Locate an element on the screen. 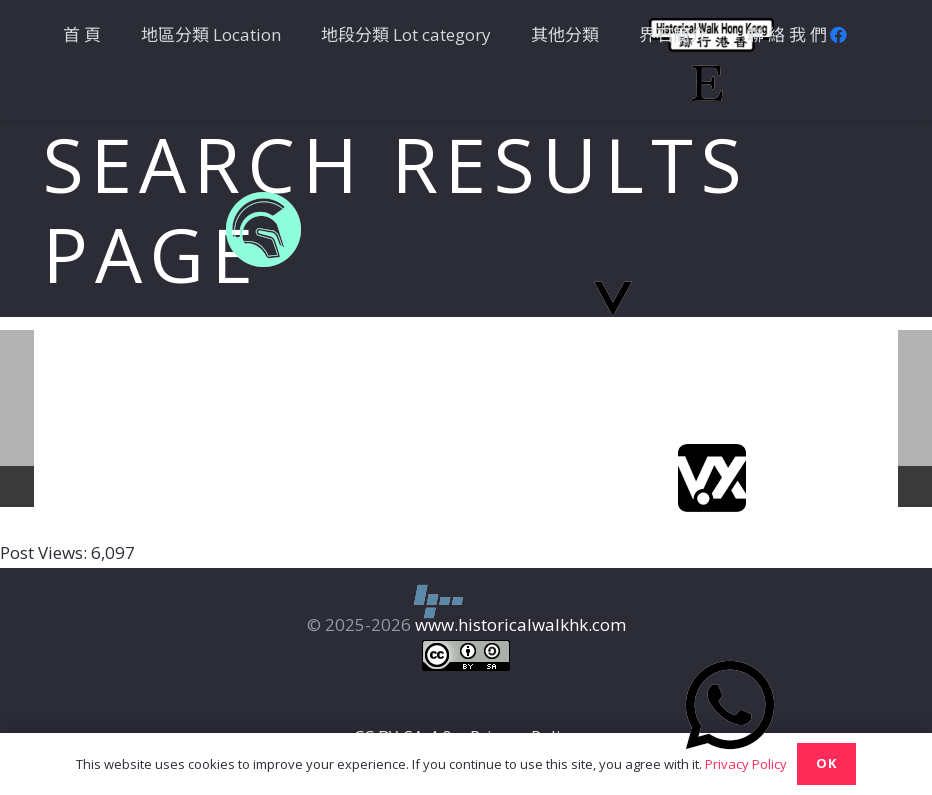 The height and width of the screenshot is (795, 932). visit have i been pwned website is located at coordinates (438, 601).